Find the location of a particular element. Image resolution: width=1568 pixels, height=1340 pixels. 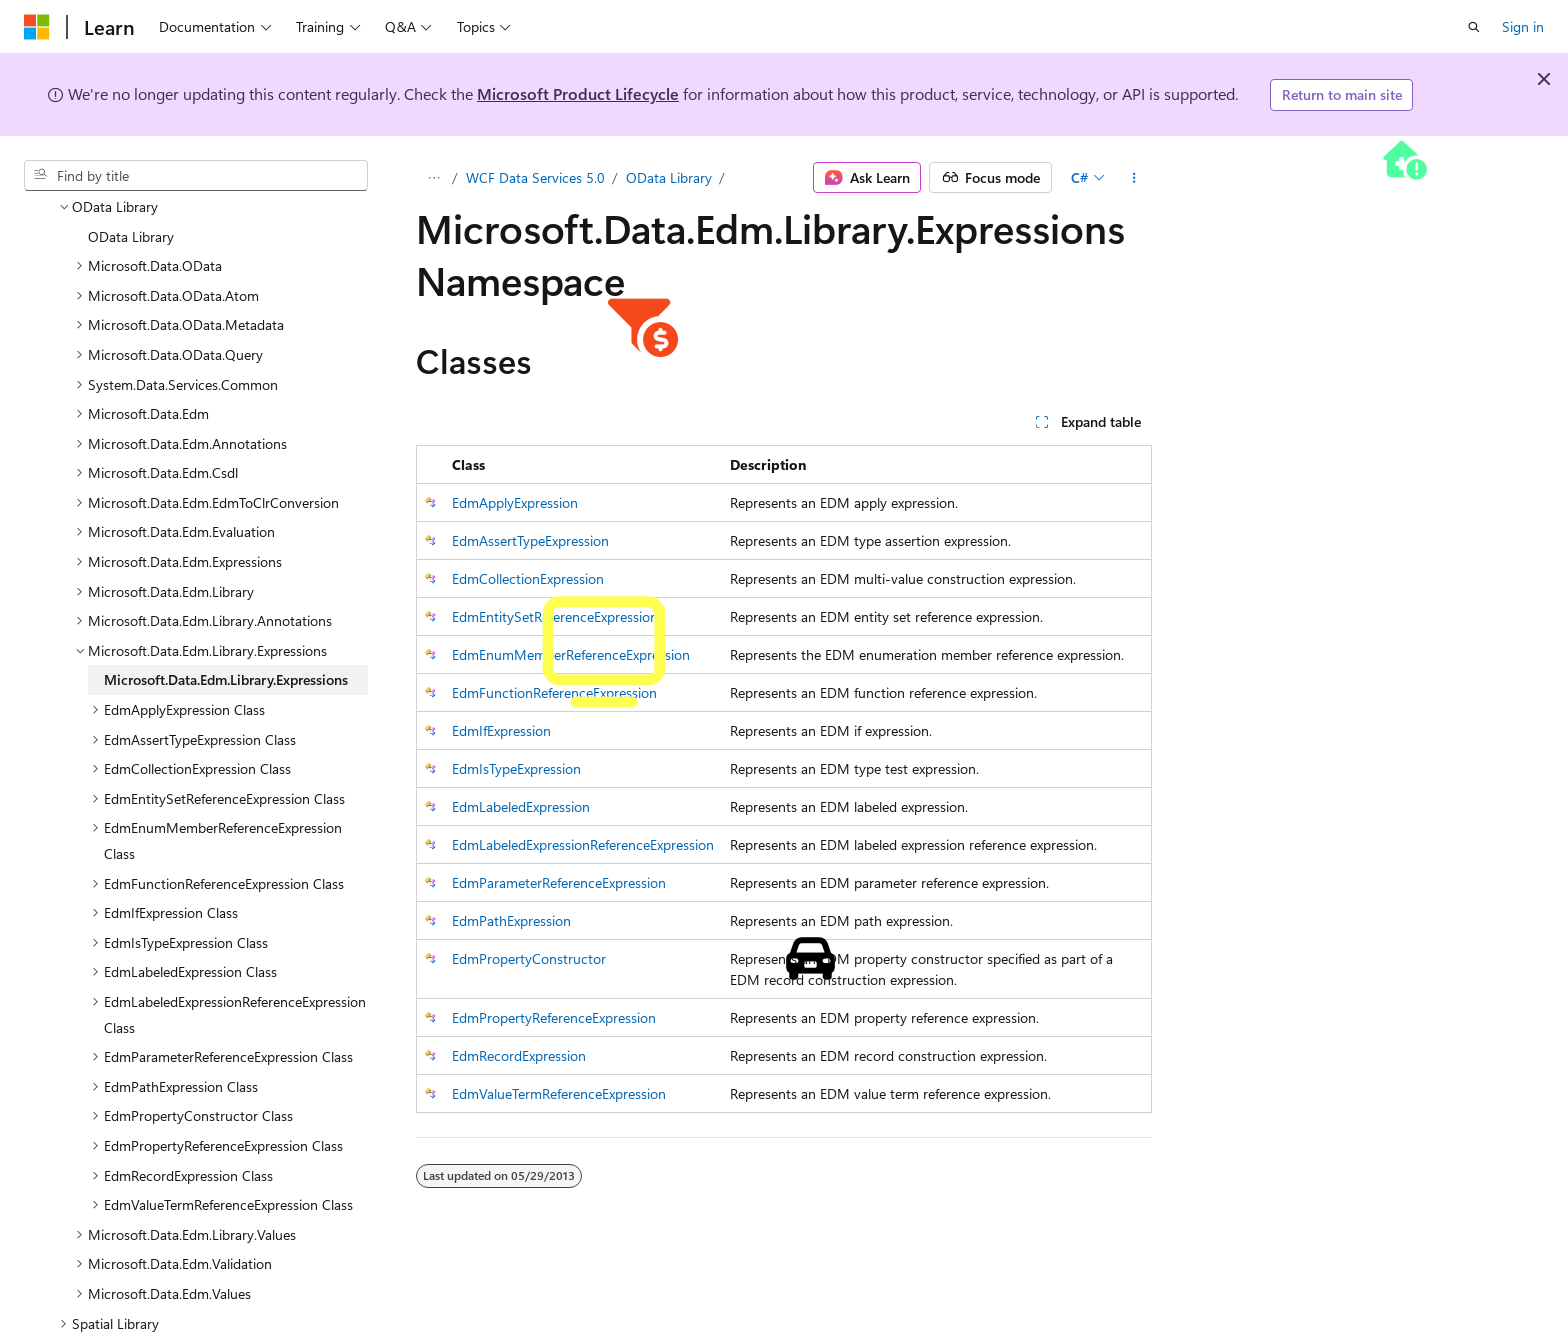

home healthcare alert or urgent medical notice is located at coordinates (1404, 159).